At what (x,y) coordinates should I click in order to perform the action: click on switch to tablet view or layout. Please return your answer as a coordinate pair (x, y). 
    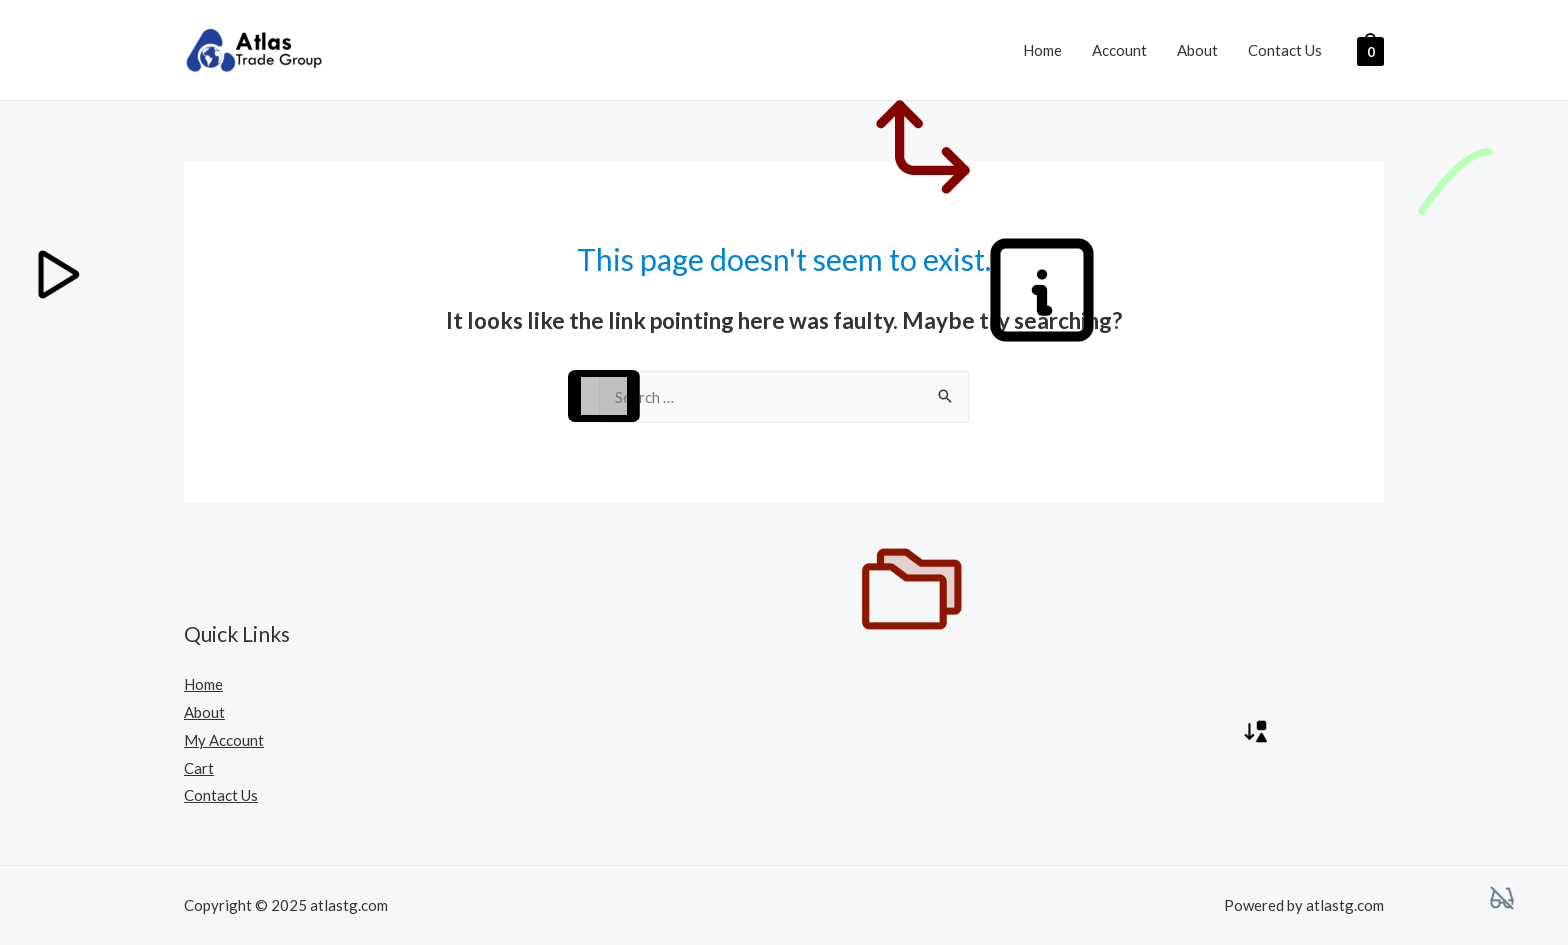
    Looking at the image, I should click on (604, 396).